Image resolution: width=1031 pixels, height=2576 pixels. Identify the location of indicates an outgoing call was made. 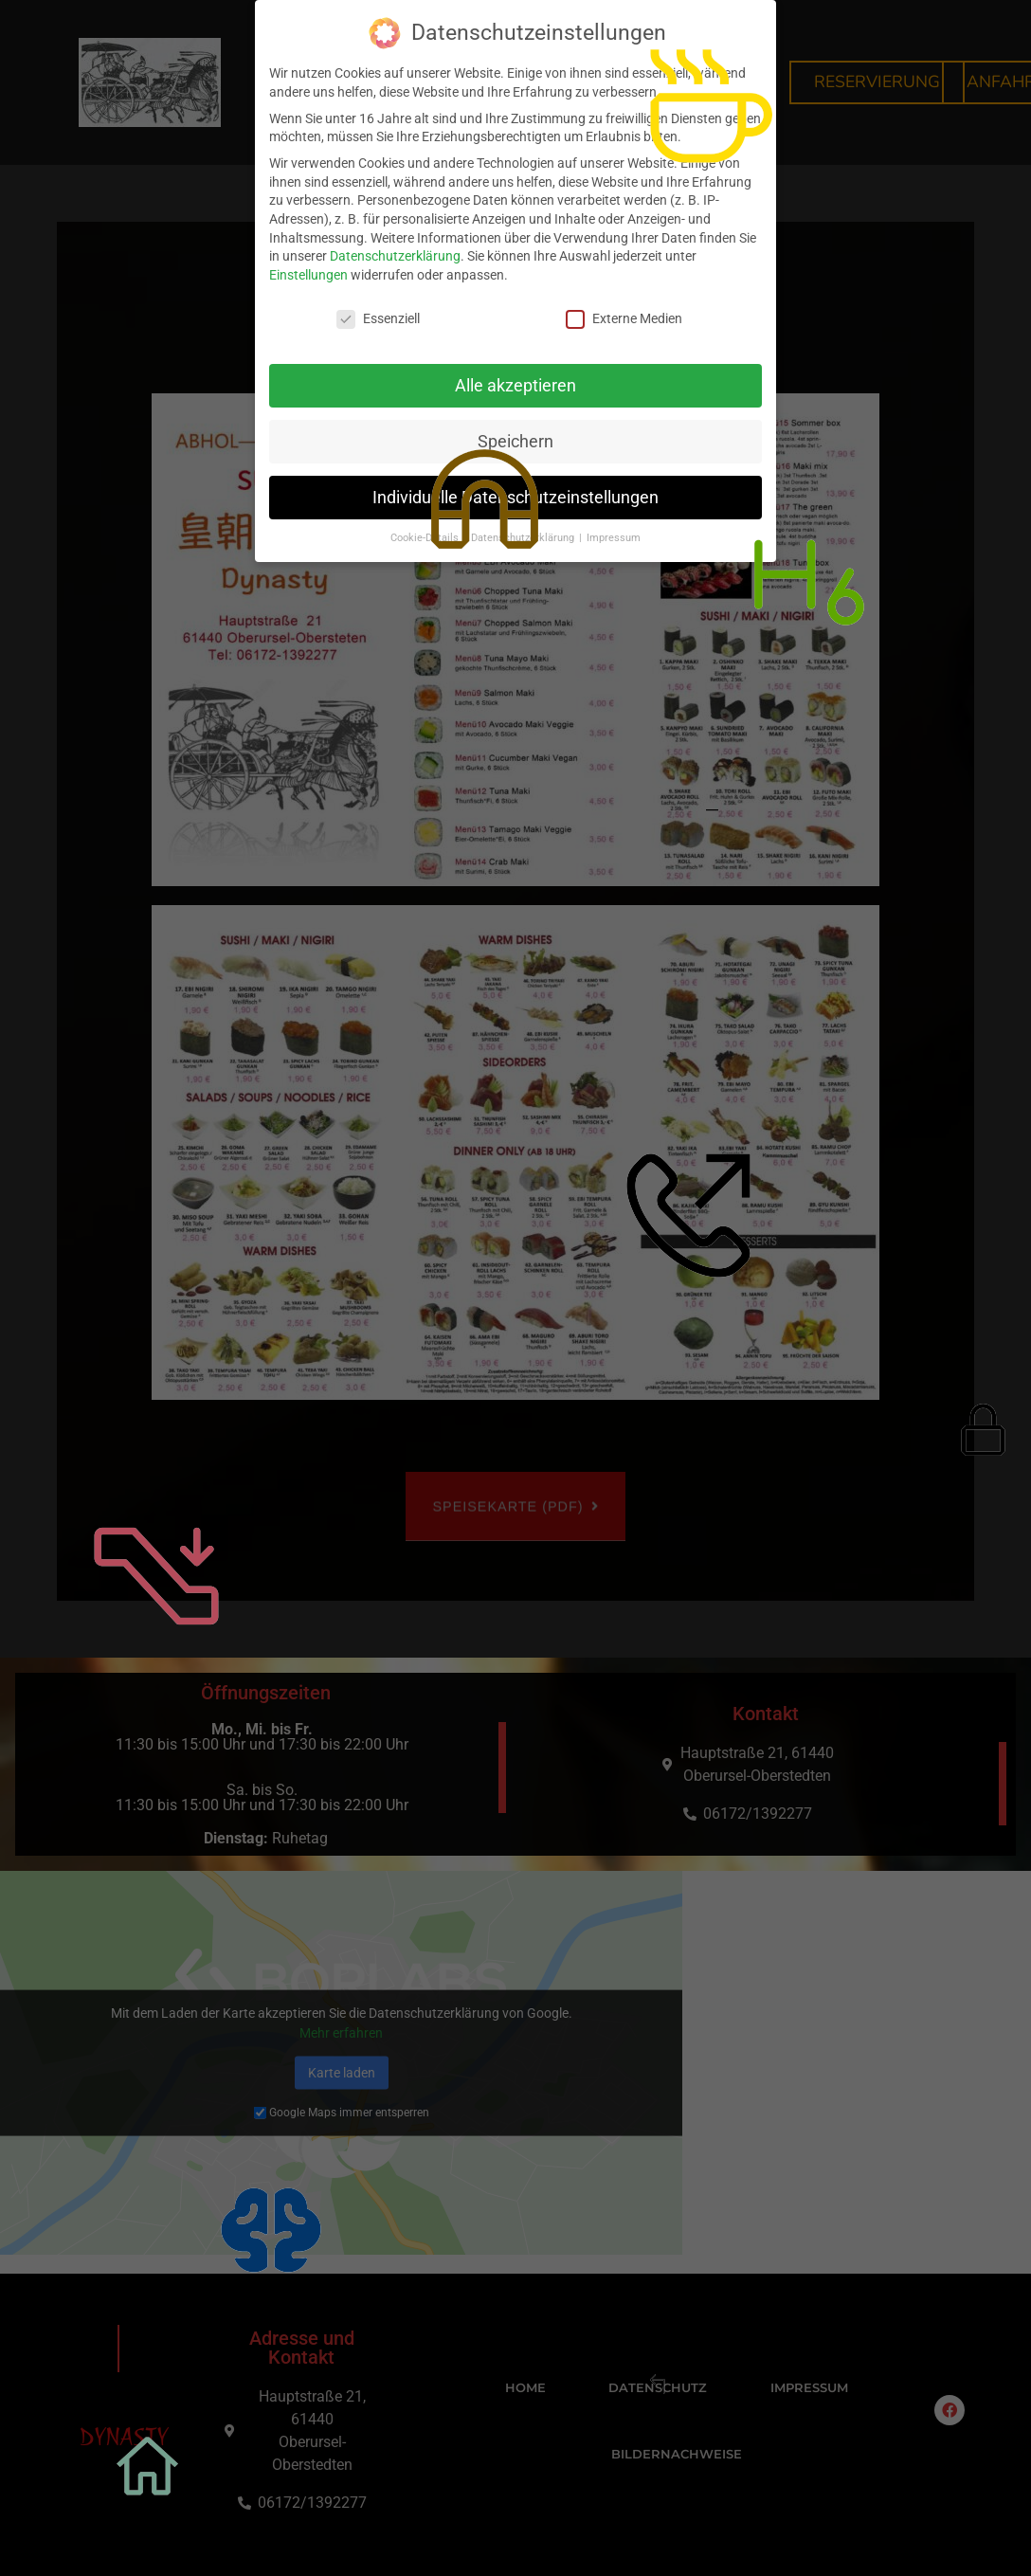
(688, 1215).